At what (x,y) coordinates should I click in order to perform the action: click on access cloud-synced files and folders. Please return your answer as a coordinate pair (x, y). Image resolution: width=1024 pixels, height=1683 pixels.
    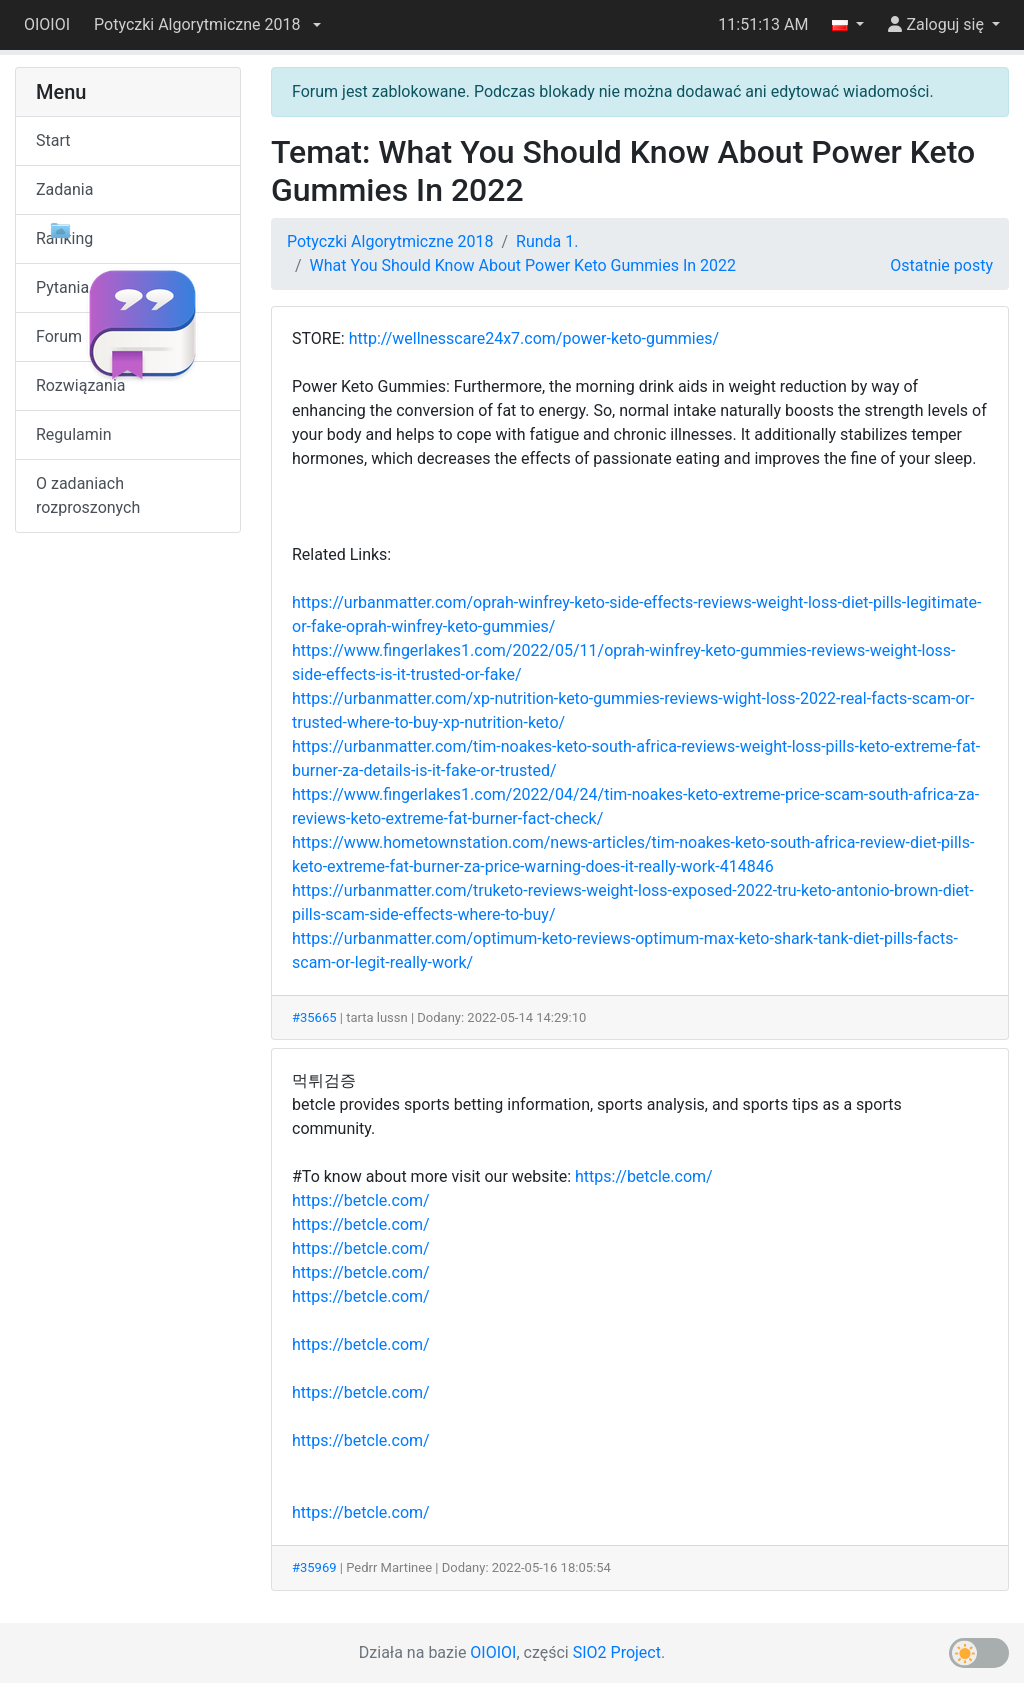
    Looking at the image, I should click on (60, 230).